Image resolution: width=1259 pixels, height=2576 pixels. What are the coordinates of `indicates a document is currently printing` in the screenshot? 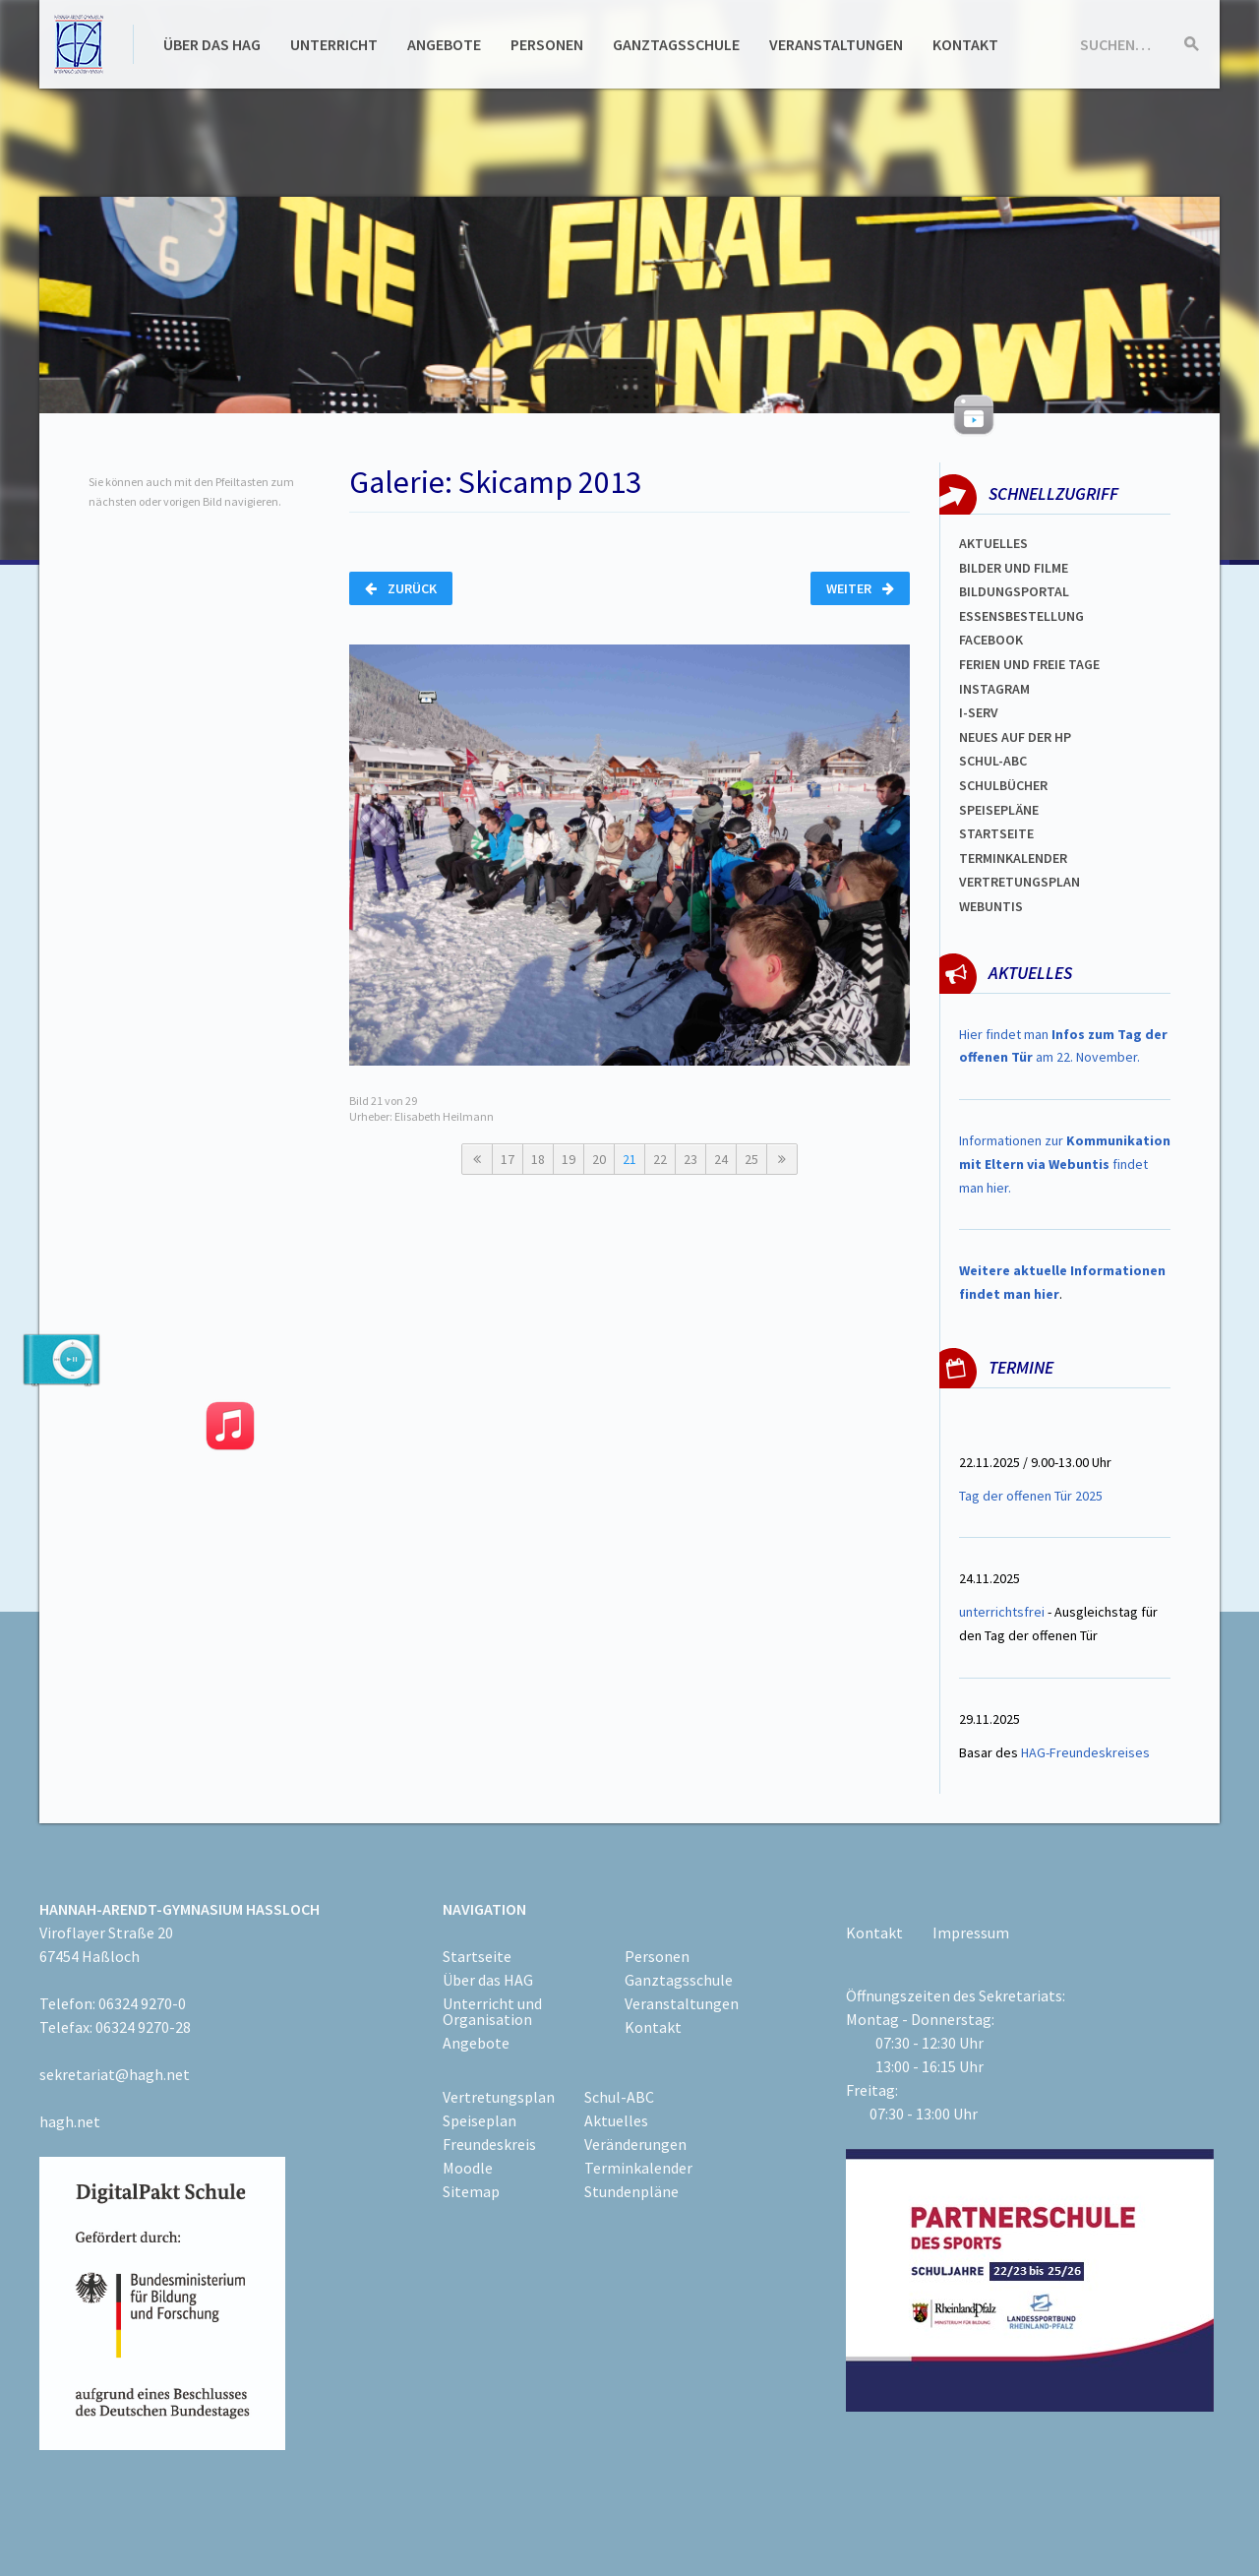 It's located at (427, 697).